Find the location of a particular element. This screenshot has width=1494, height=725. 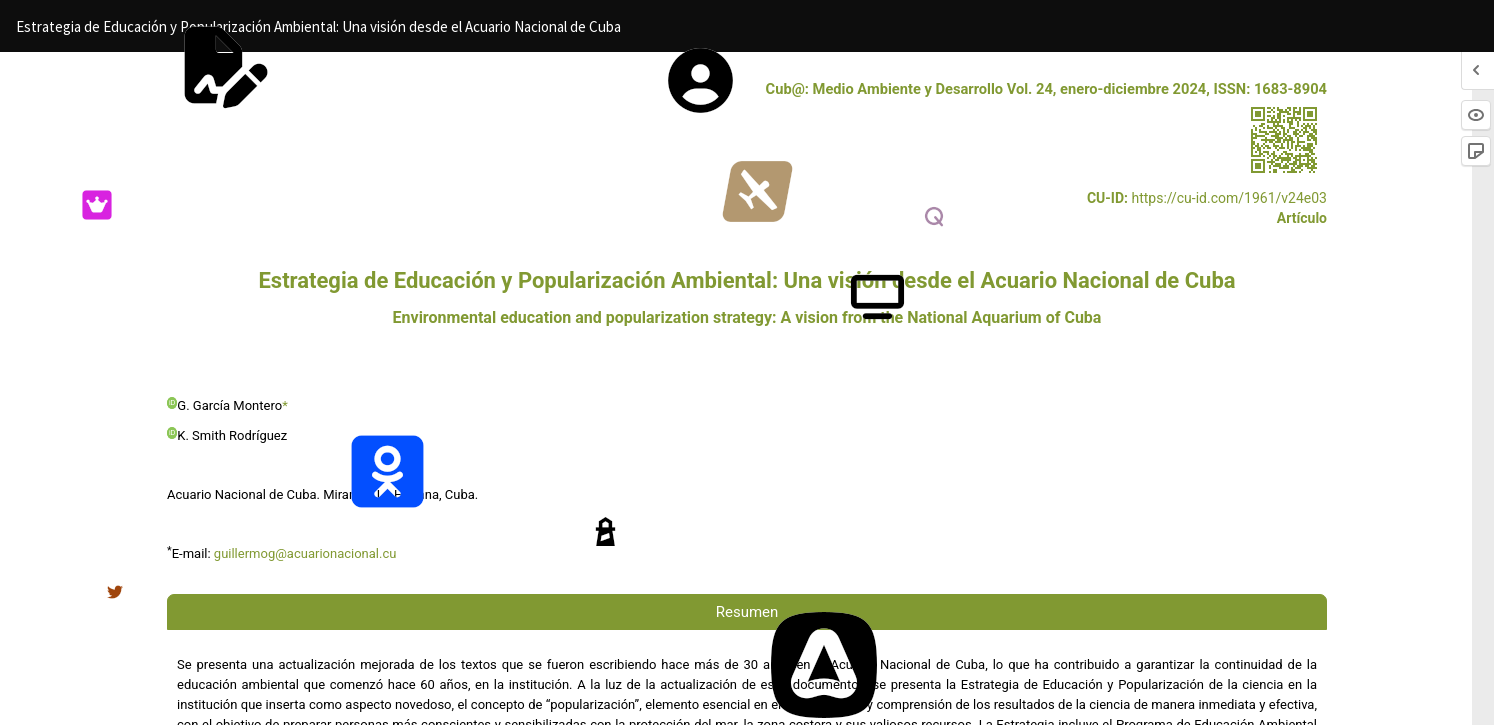

AdonisJS framework logo is located at coordinates (824, 665).